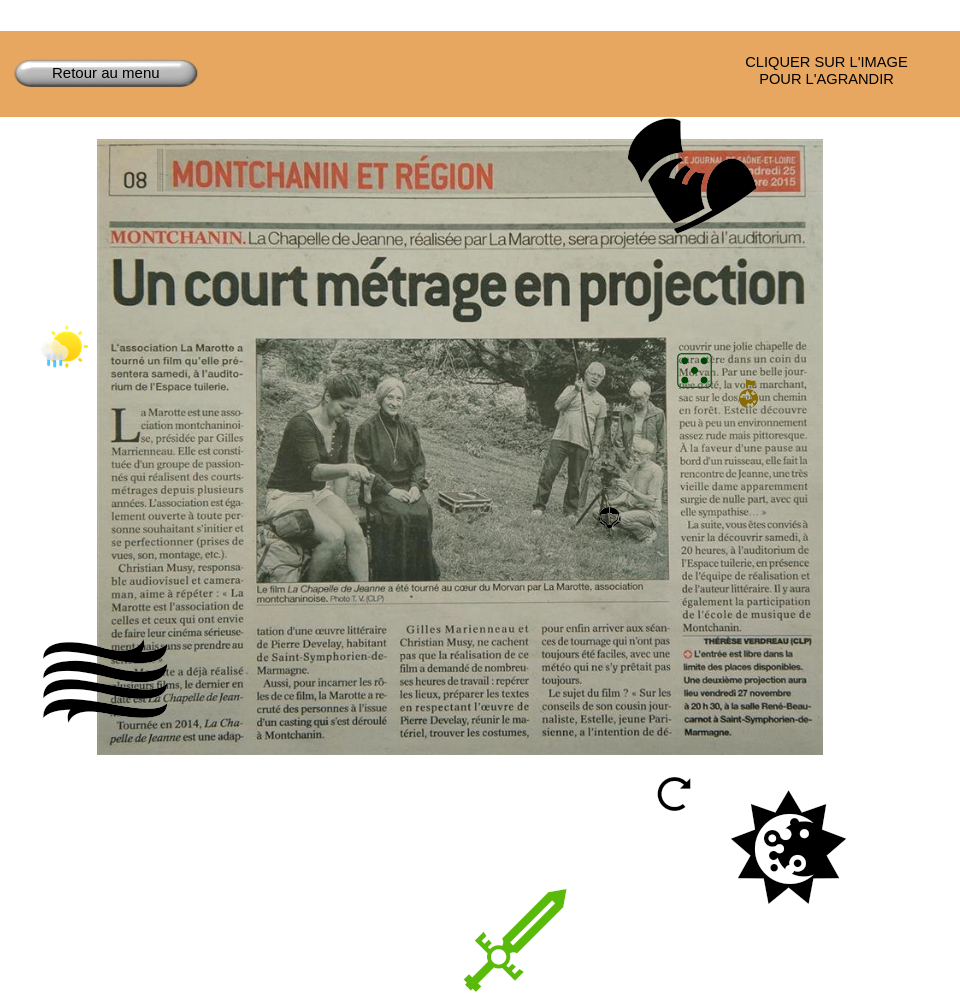  Describe the element at coordinates (105, 679) in the screenshot. I see `indicates water or ocean-related content` at that location.